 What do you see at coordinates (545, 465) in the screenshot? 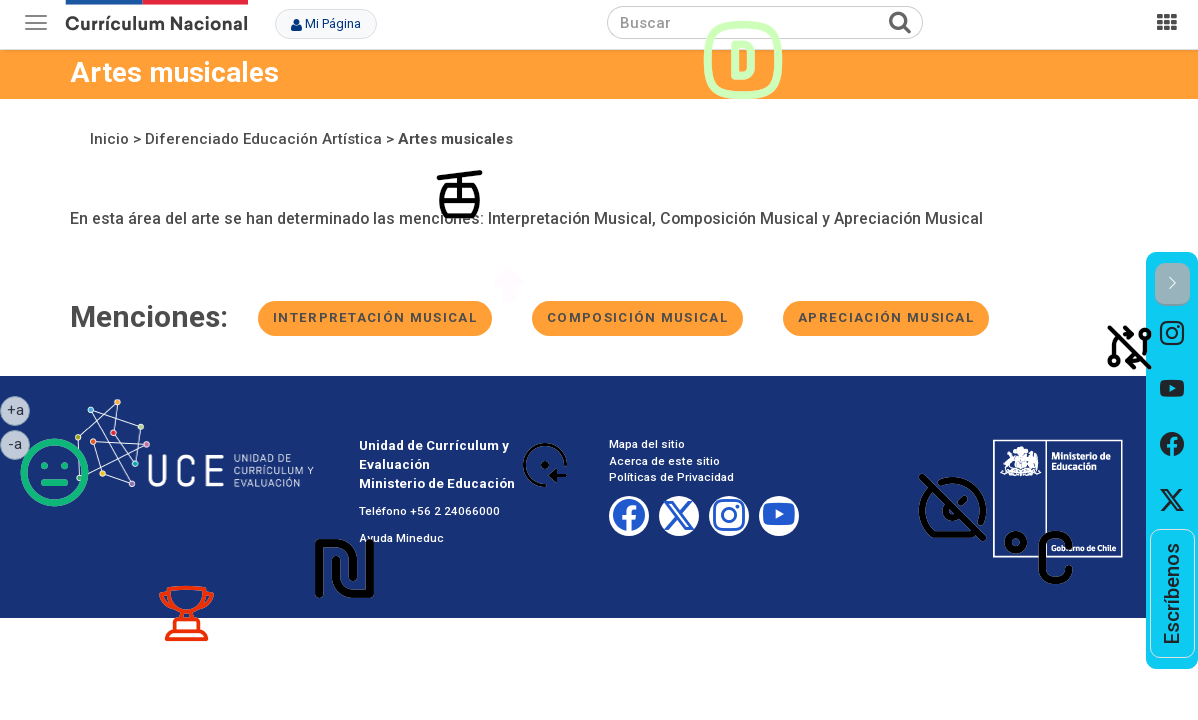
I see `indicates an issue is tracked by another issue` at bounding box center [545, 465].